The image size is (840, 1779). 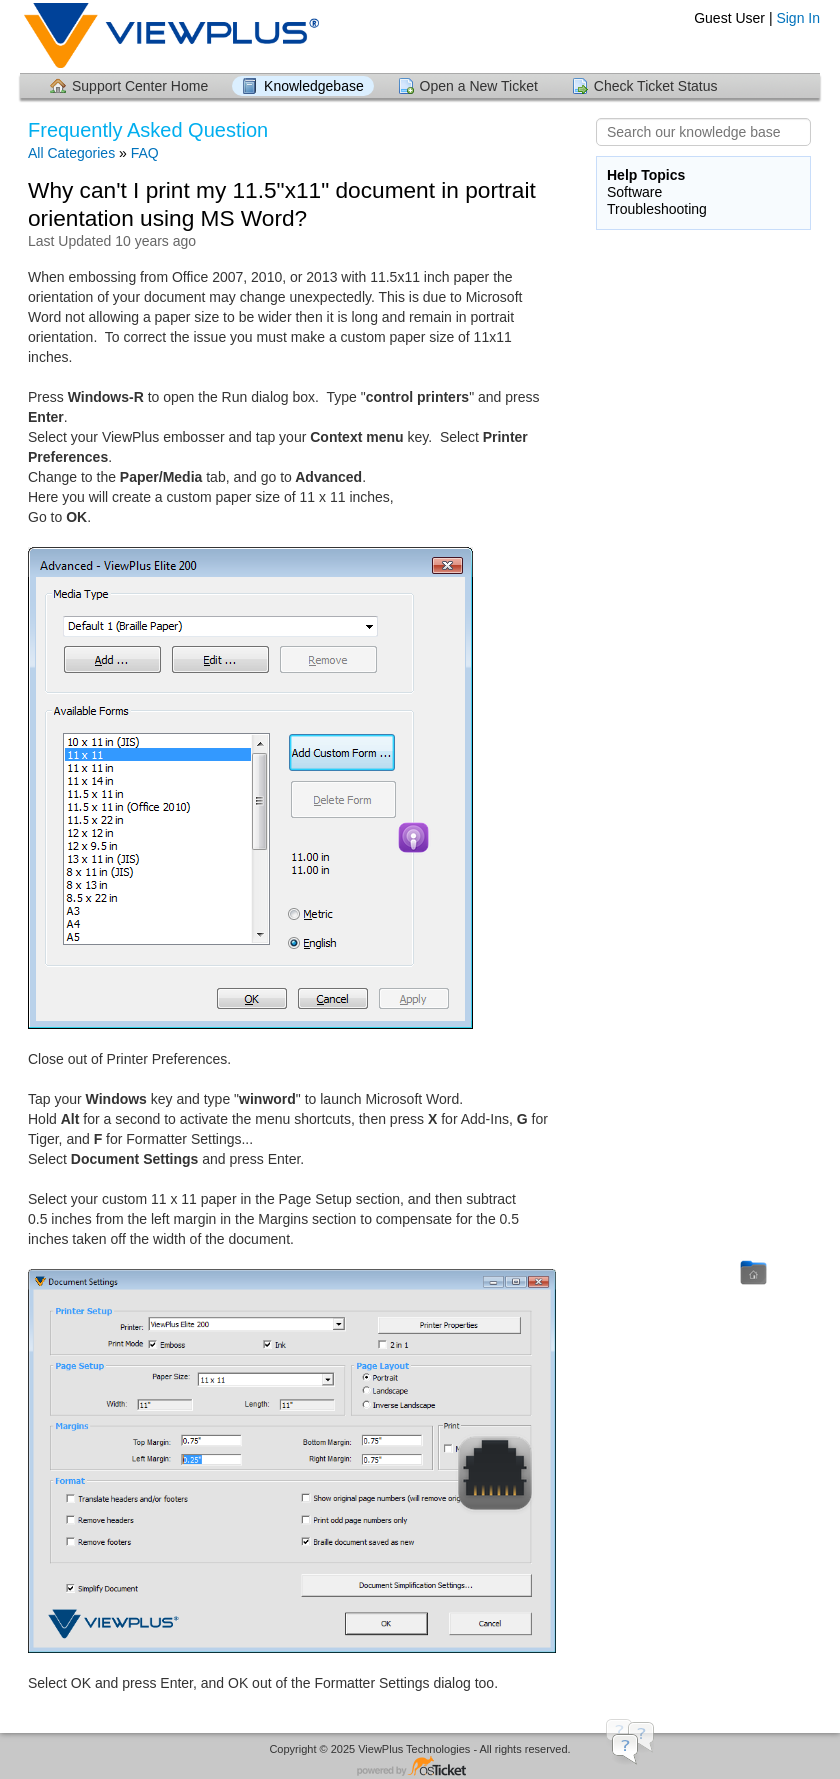 What do you see at coordinates (495, 1473) in the screenshot?
I see `indicates an RJ11 telephone/DSL network port` at bounding box center [495, 1473].